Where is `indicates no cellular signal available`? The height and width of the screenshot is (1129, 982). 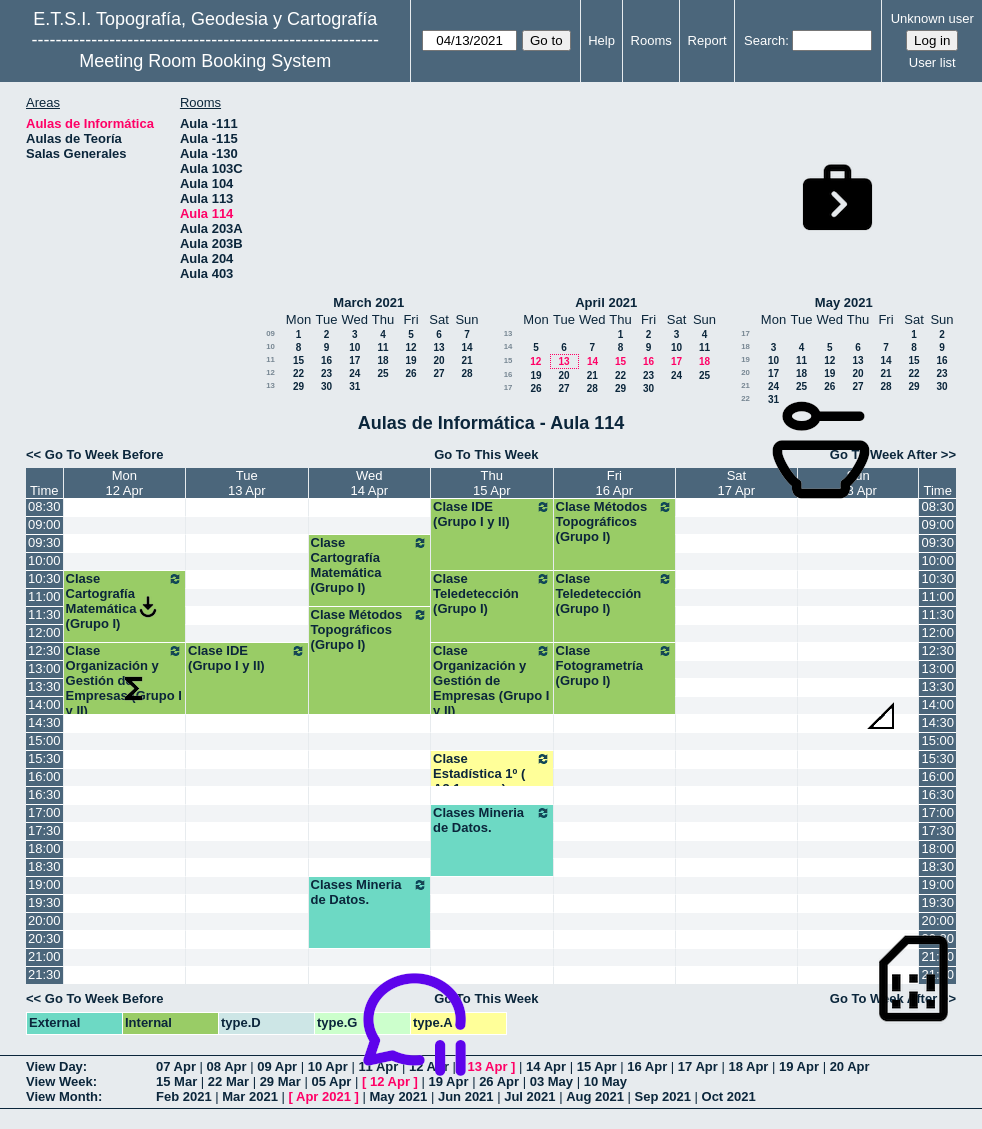
indicates no cellular signal available is located at coordinates (880, 715).